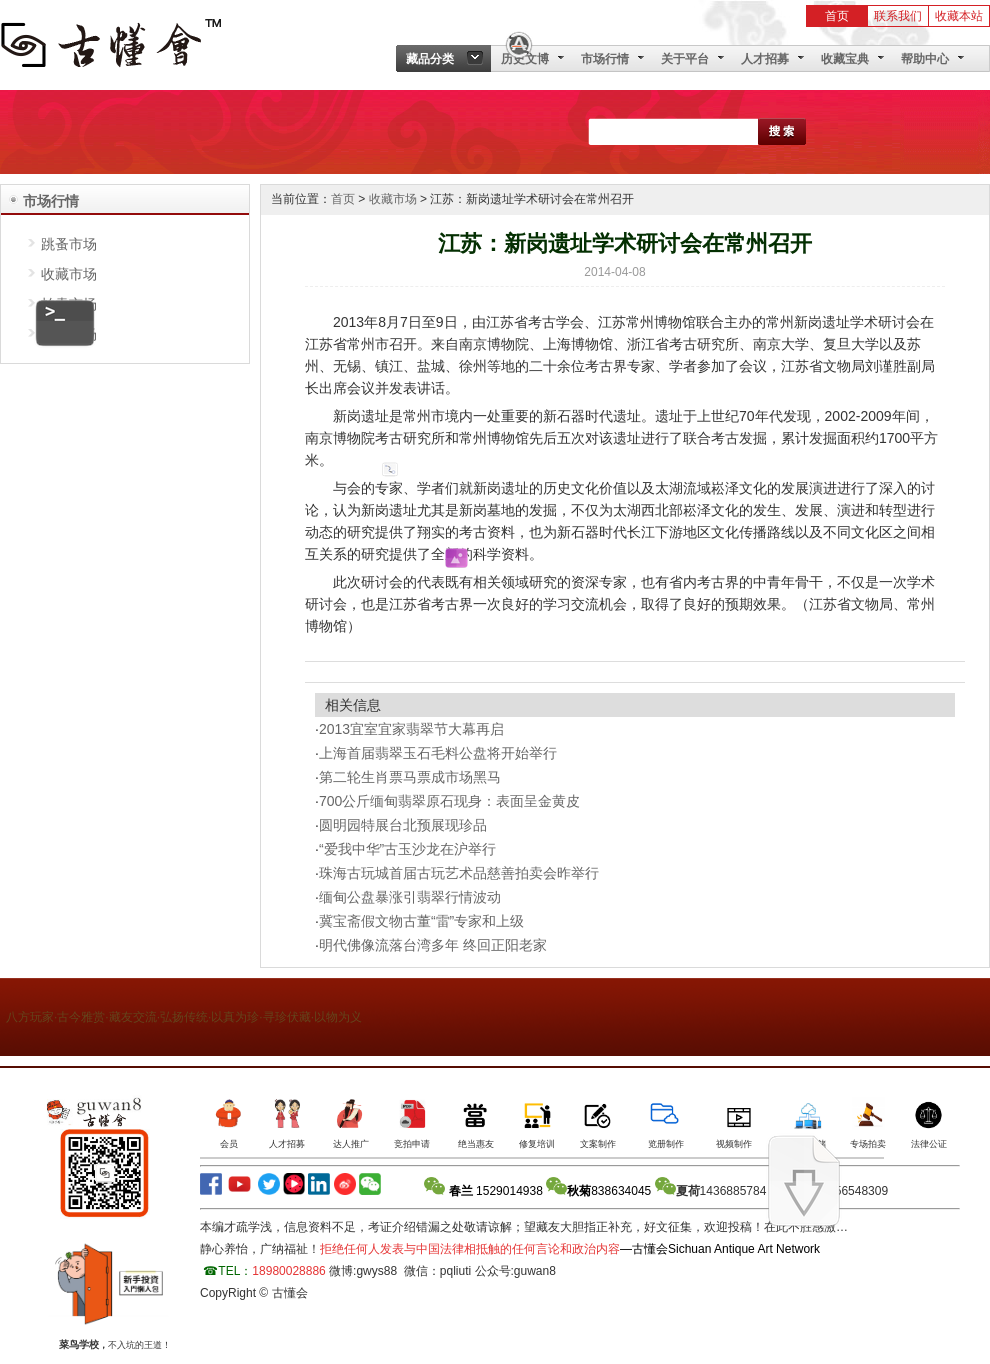  I want to click on open a karbon vector graphics file, so click(390, 469).